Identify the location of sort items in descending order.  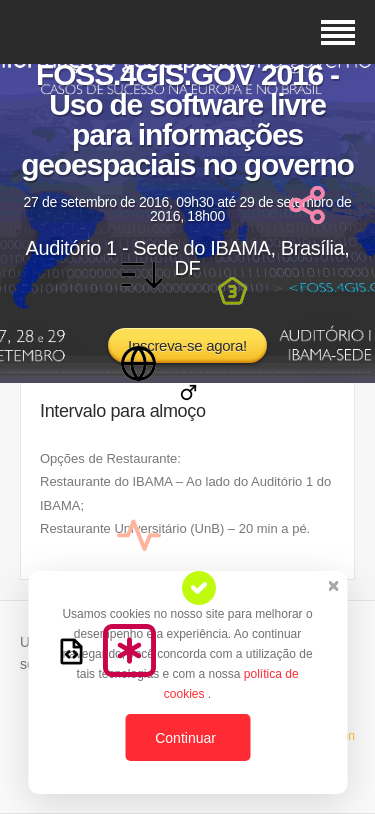
(142, 274).